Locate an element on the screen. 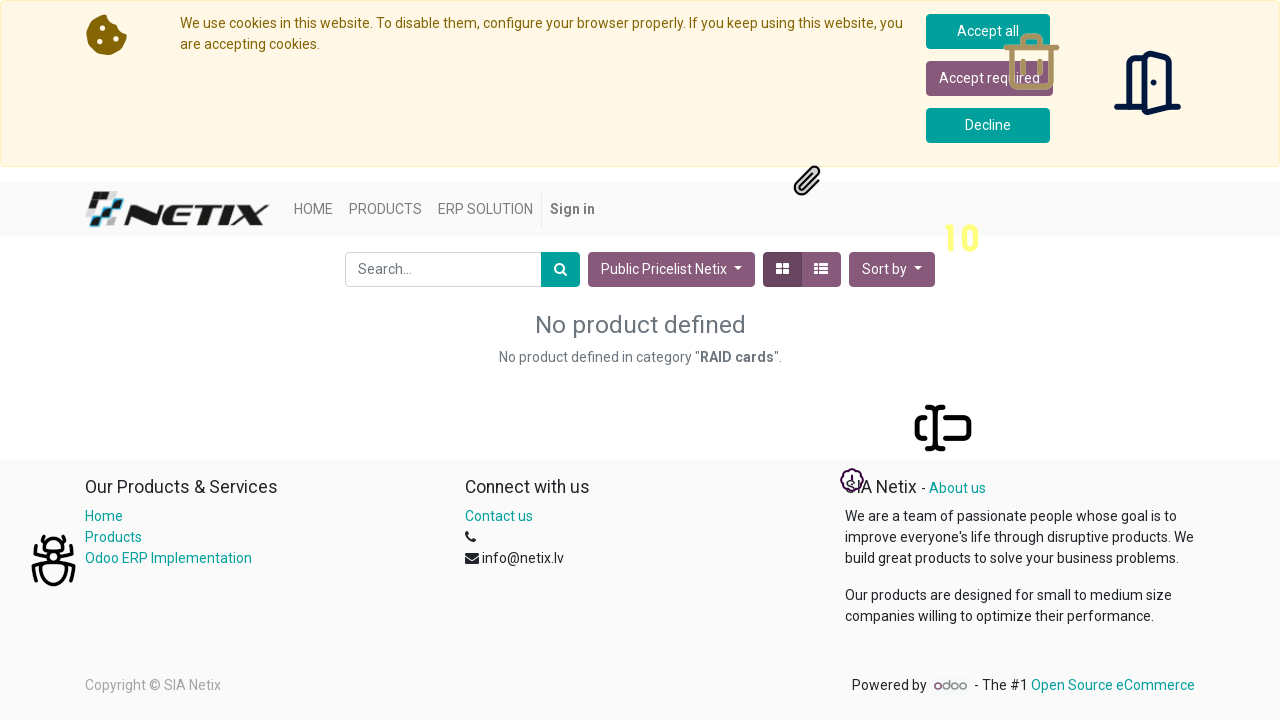 The image size is (1280, 720). indicates item number 10 in a list or sequence is located at coordinates (959, 238).